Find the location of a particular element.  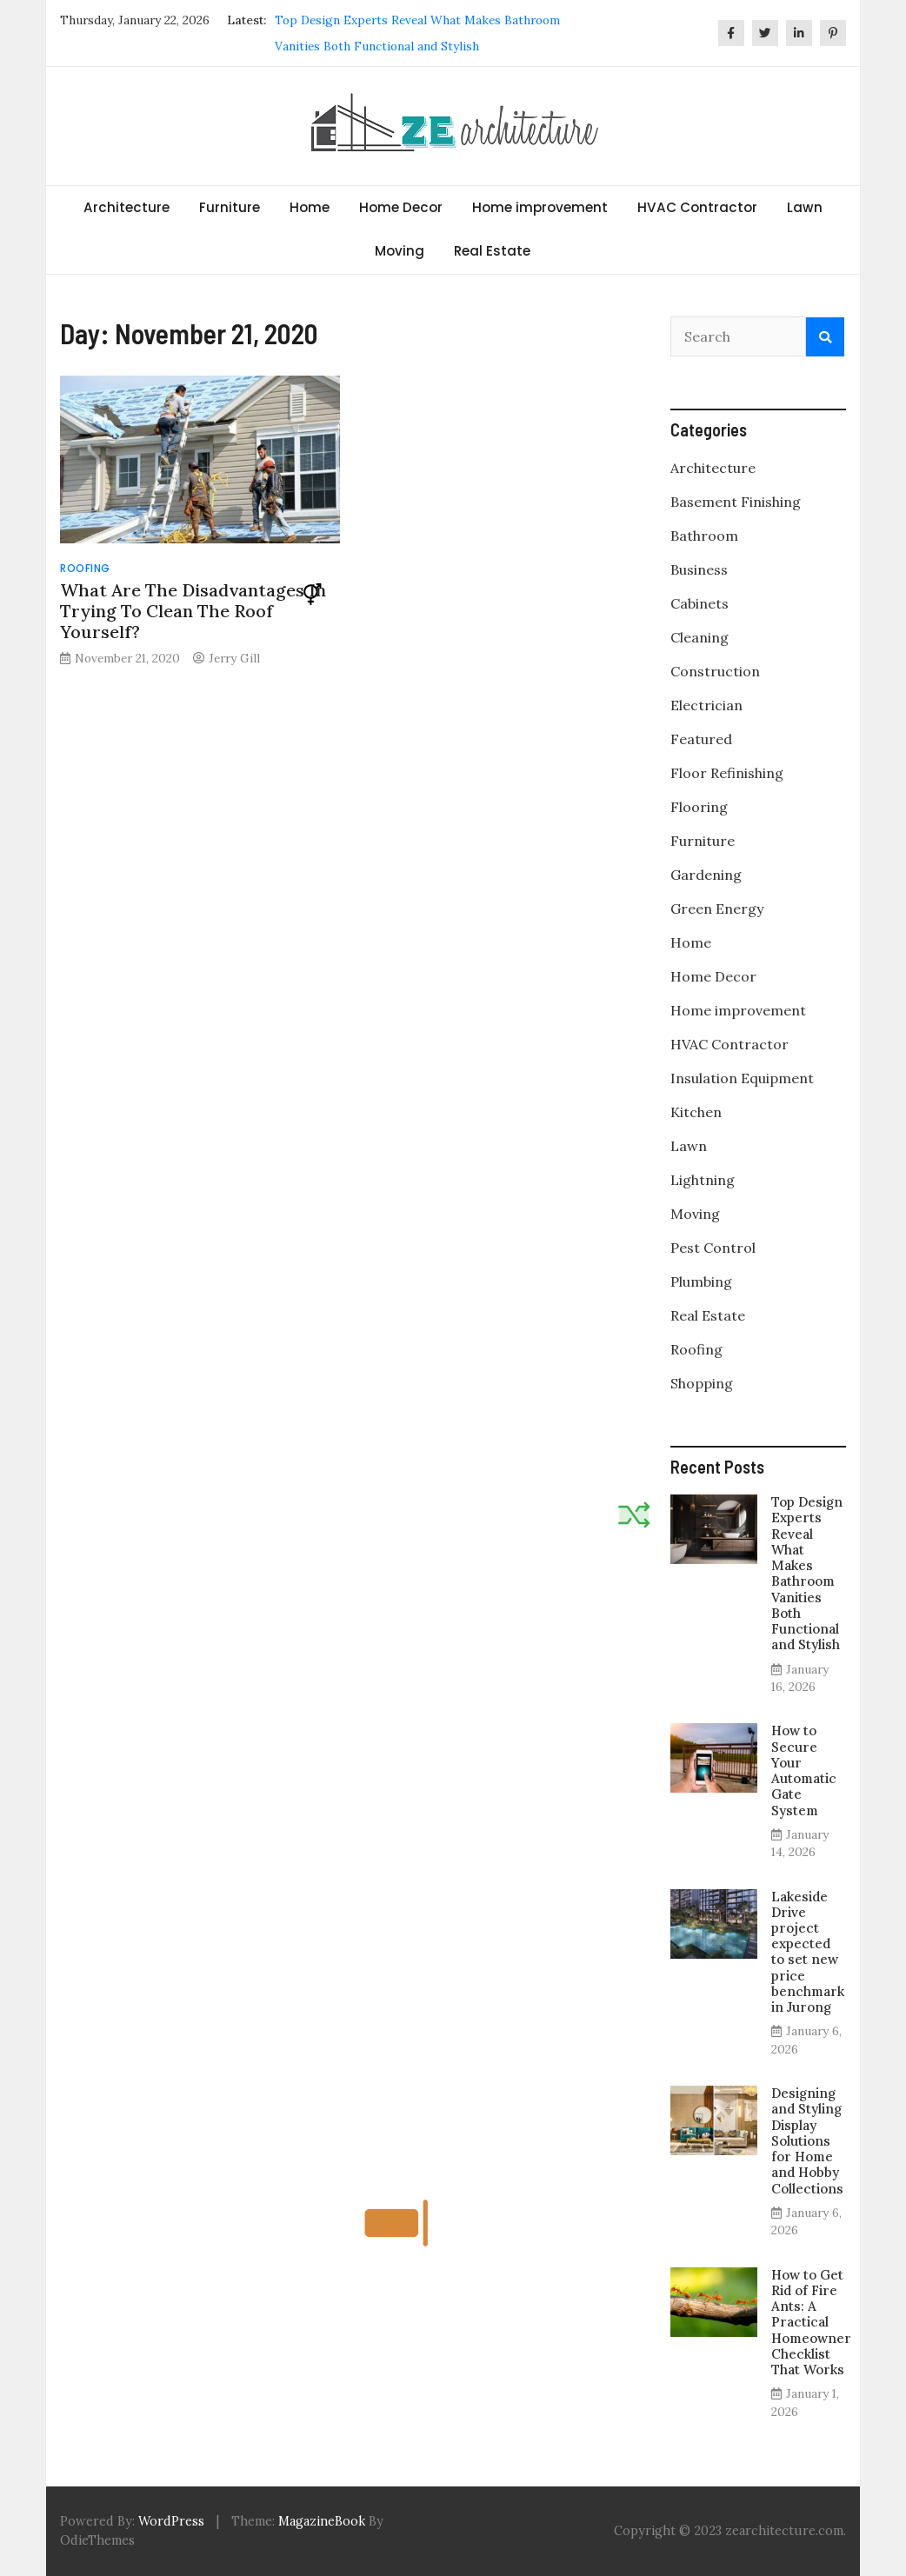

align content to the right is located at coordinates (397, 2223).